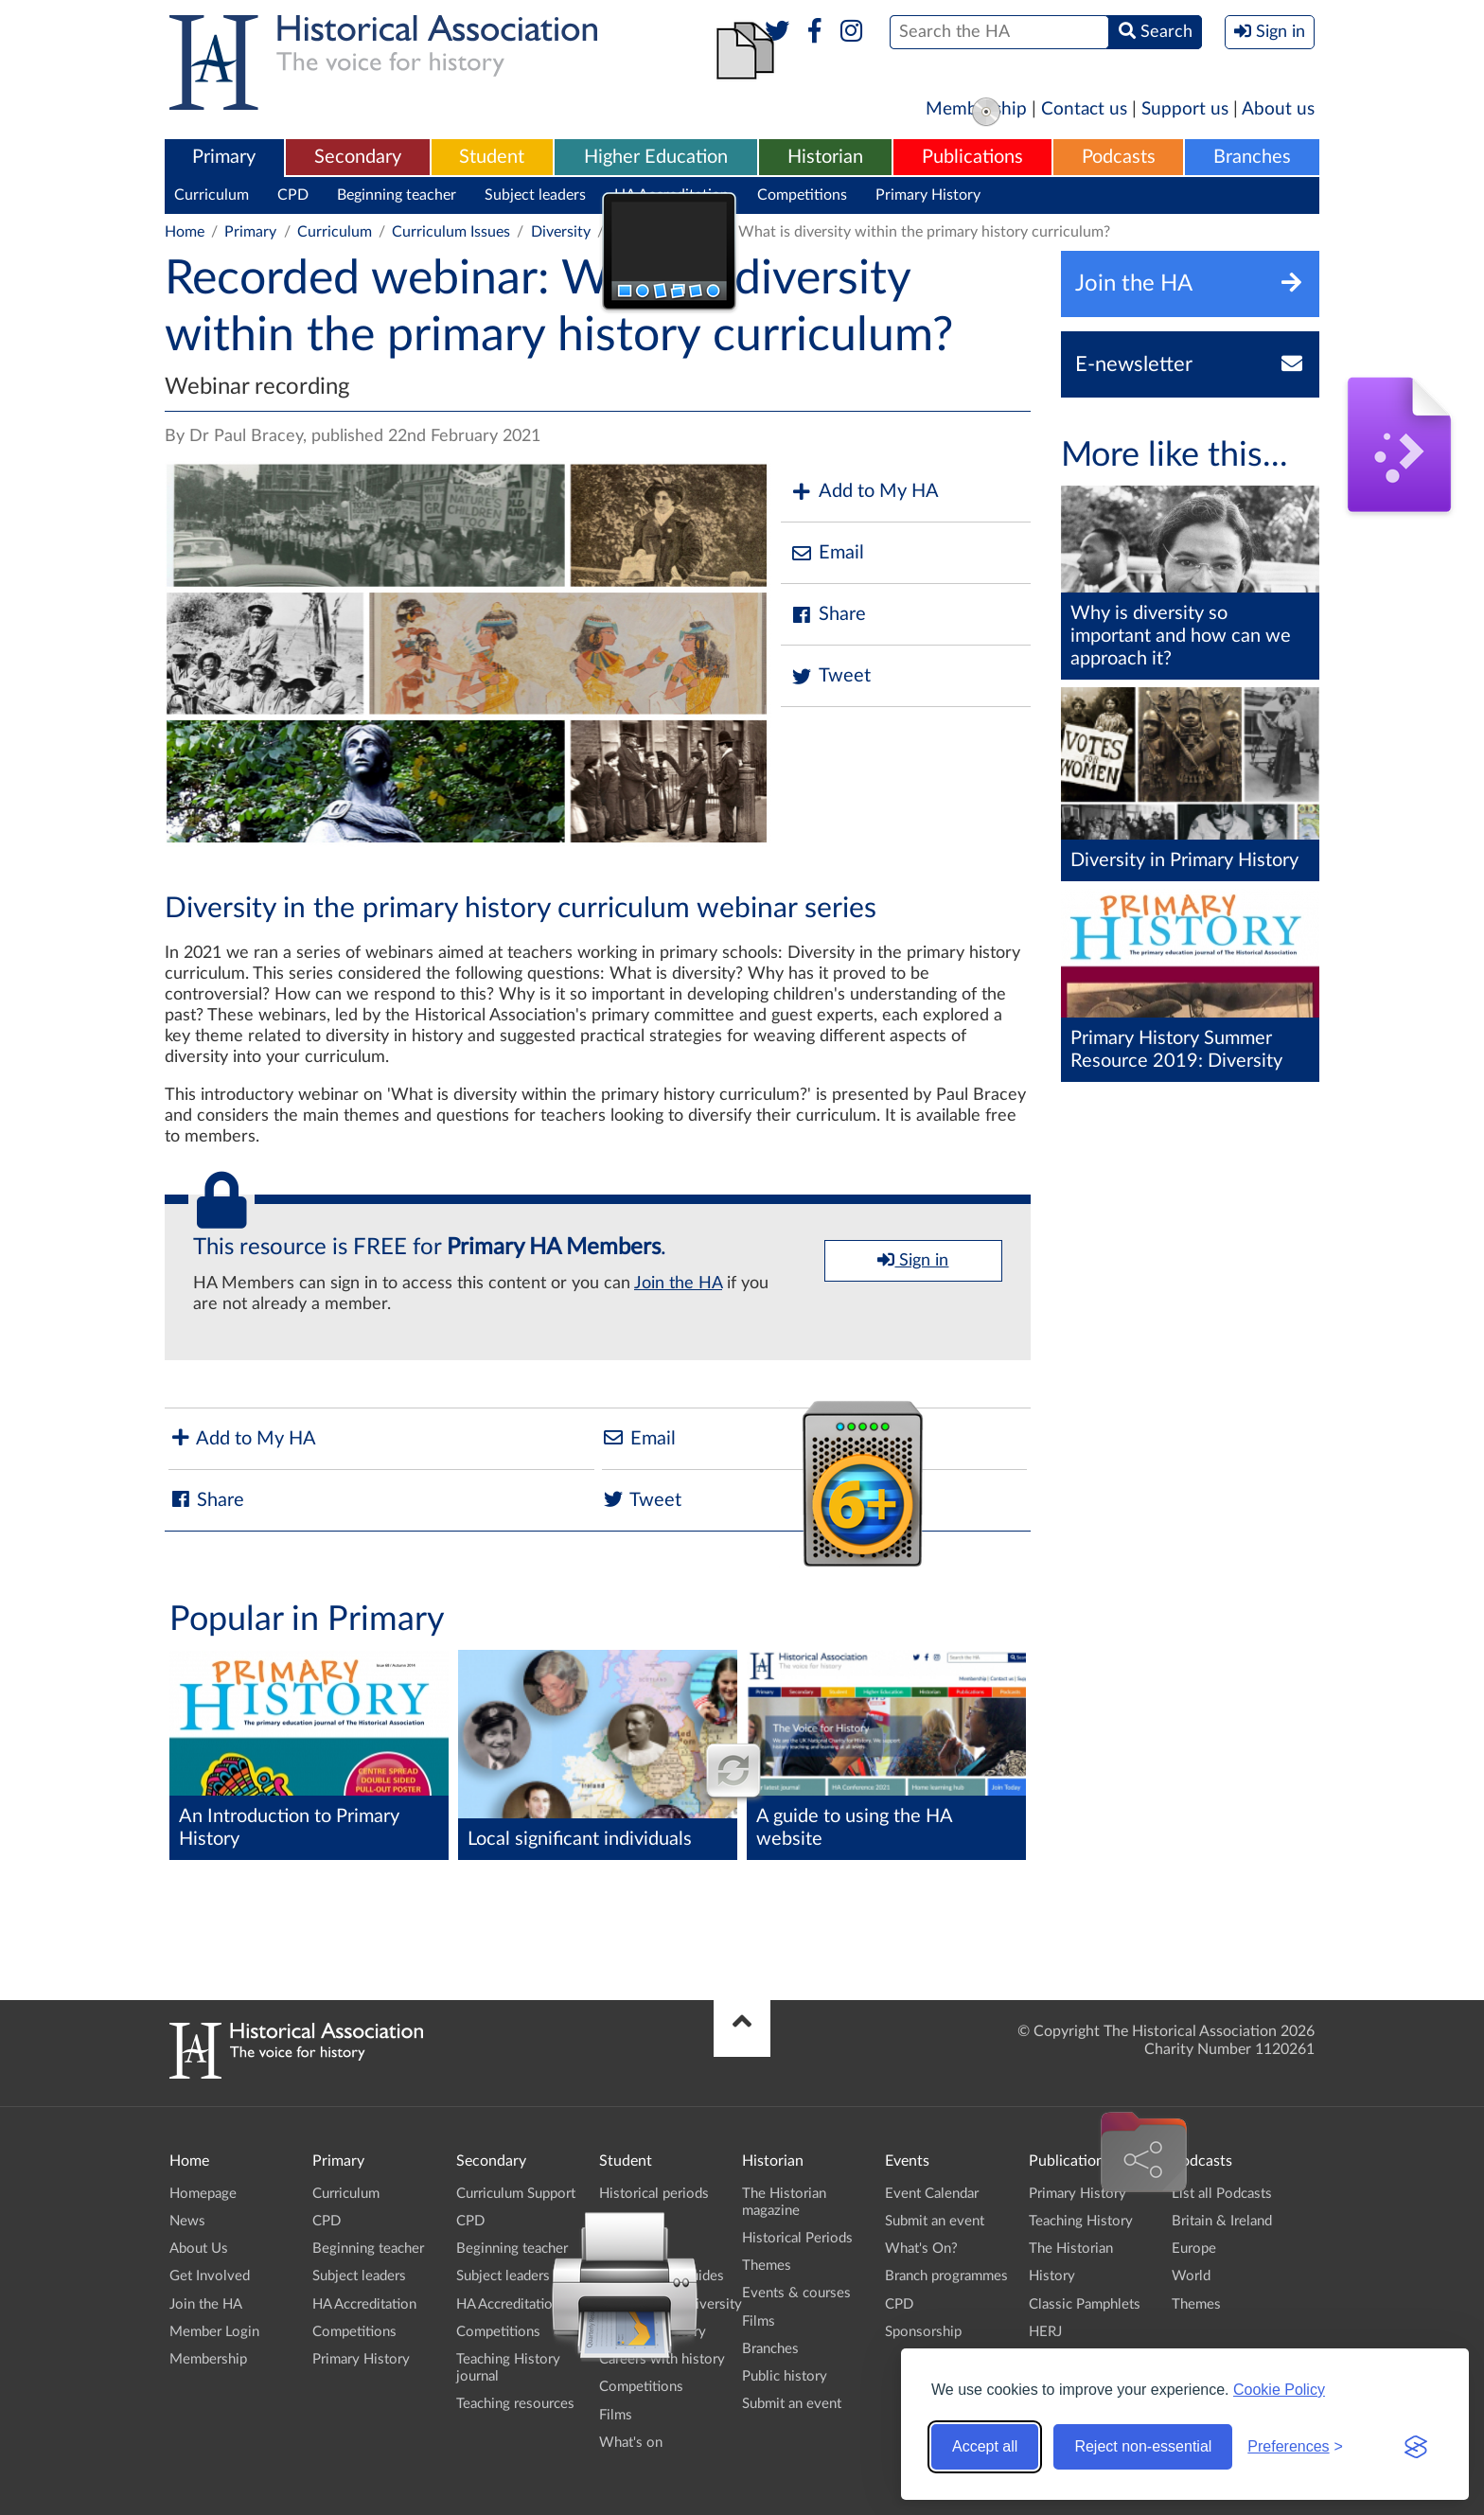 Image resolution: width=1484 pixels, height=2515 pixels. I want to click on access printer settings and preferences, so click(625, 2287).